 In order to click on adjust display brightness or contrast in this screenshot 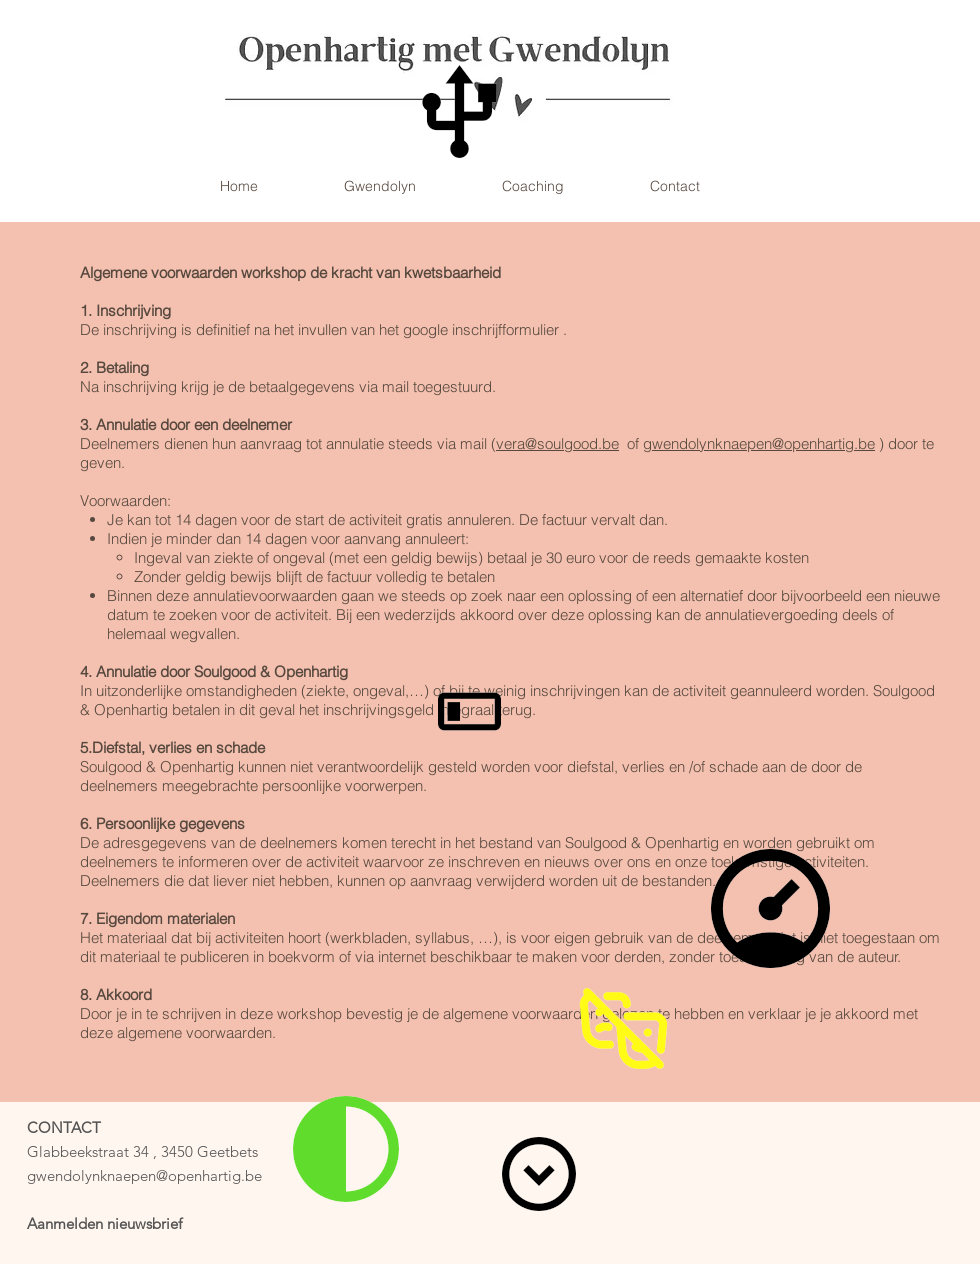, I will do `click(346, 1149)`.